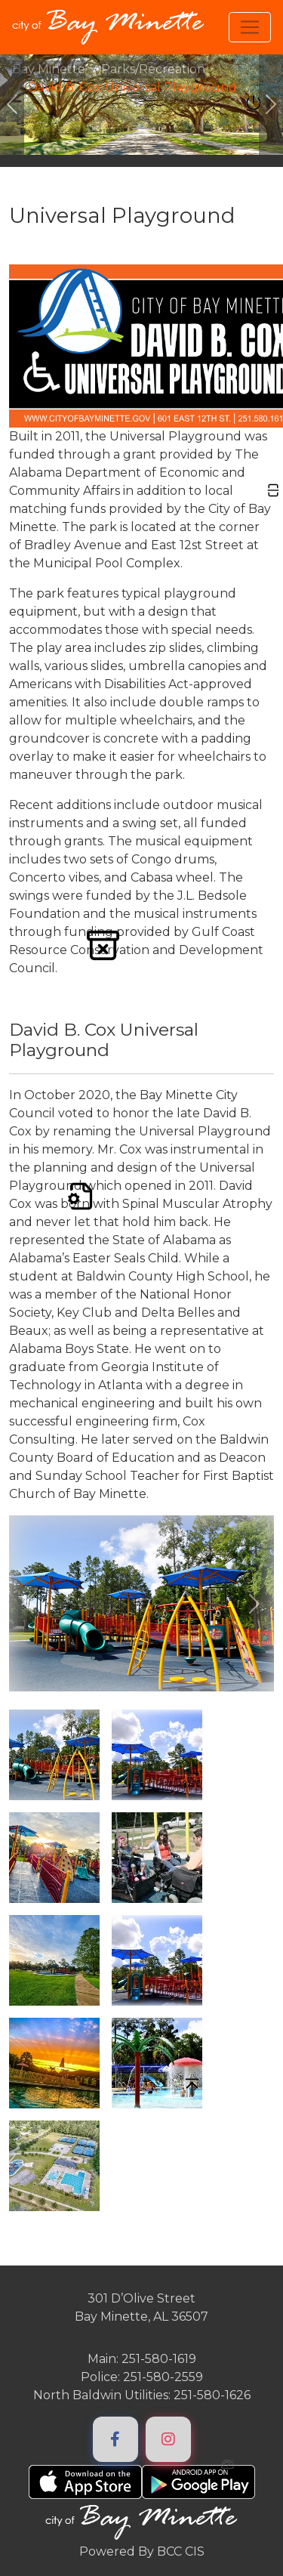 The width and height of the screenshot is (283, 2576). I want to click on send selection to background layer, so click(220, 1592).